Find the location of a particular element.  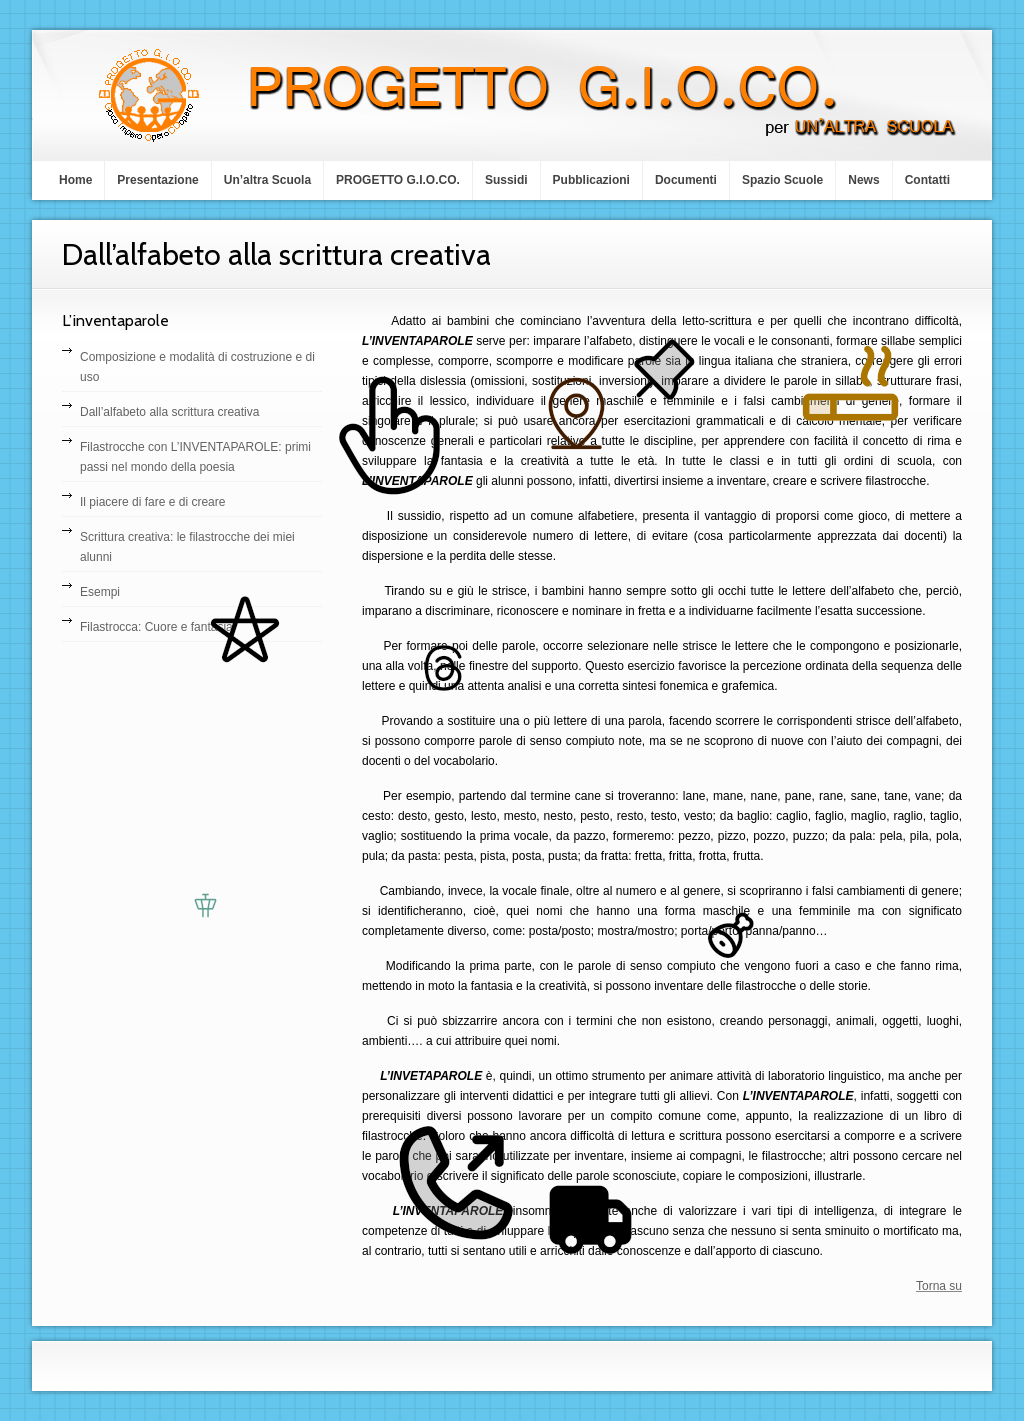

indicates a designated smoking area is located at coordinates (850, 393).